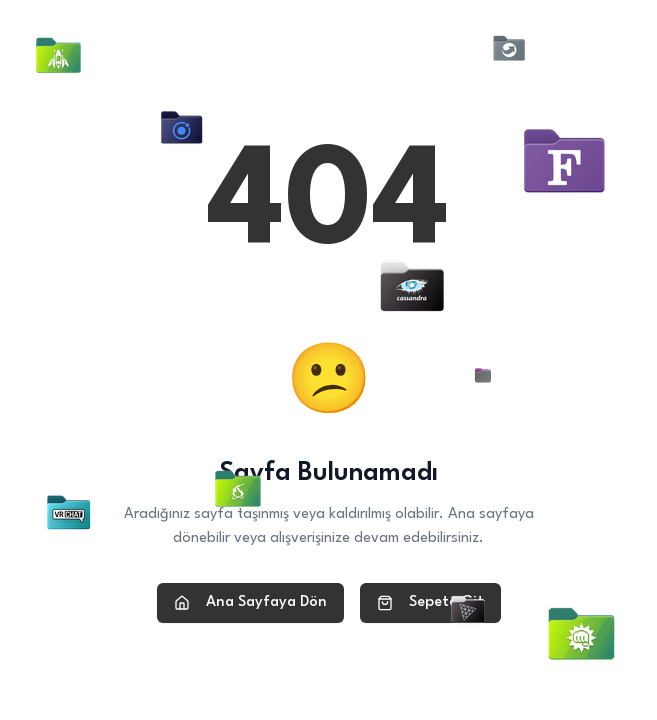 The image size is (657, 720). Describe the element at coordinates (581, 635) in the screenshot. I see `open gamejolt games folder` at that location.